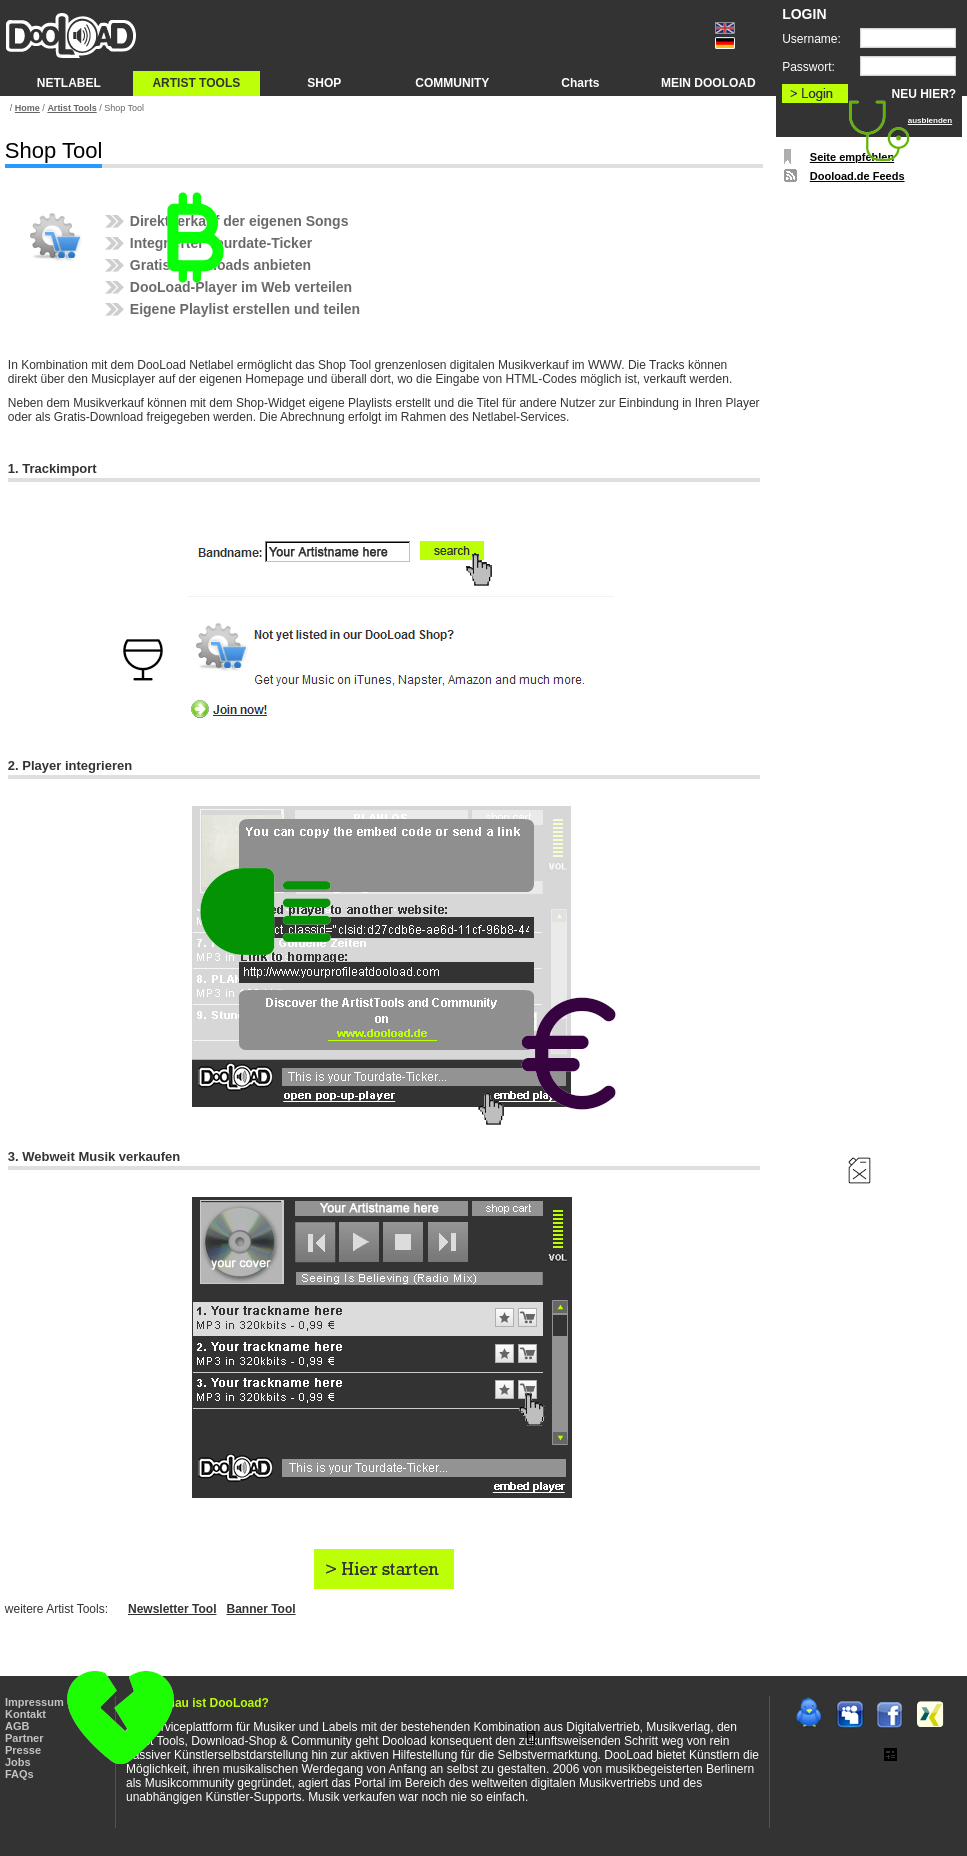  What do you see at coordinates (577, 1053) in the screenshot?
I see `view price in euros` at bounding box center [577, 1053].